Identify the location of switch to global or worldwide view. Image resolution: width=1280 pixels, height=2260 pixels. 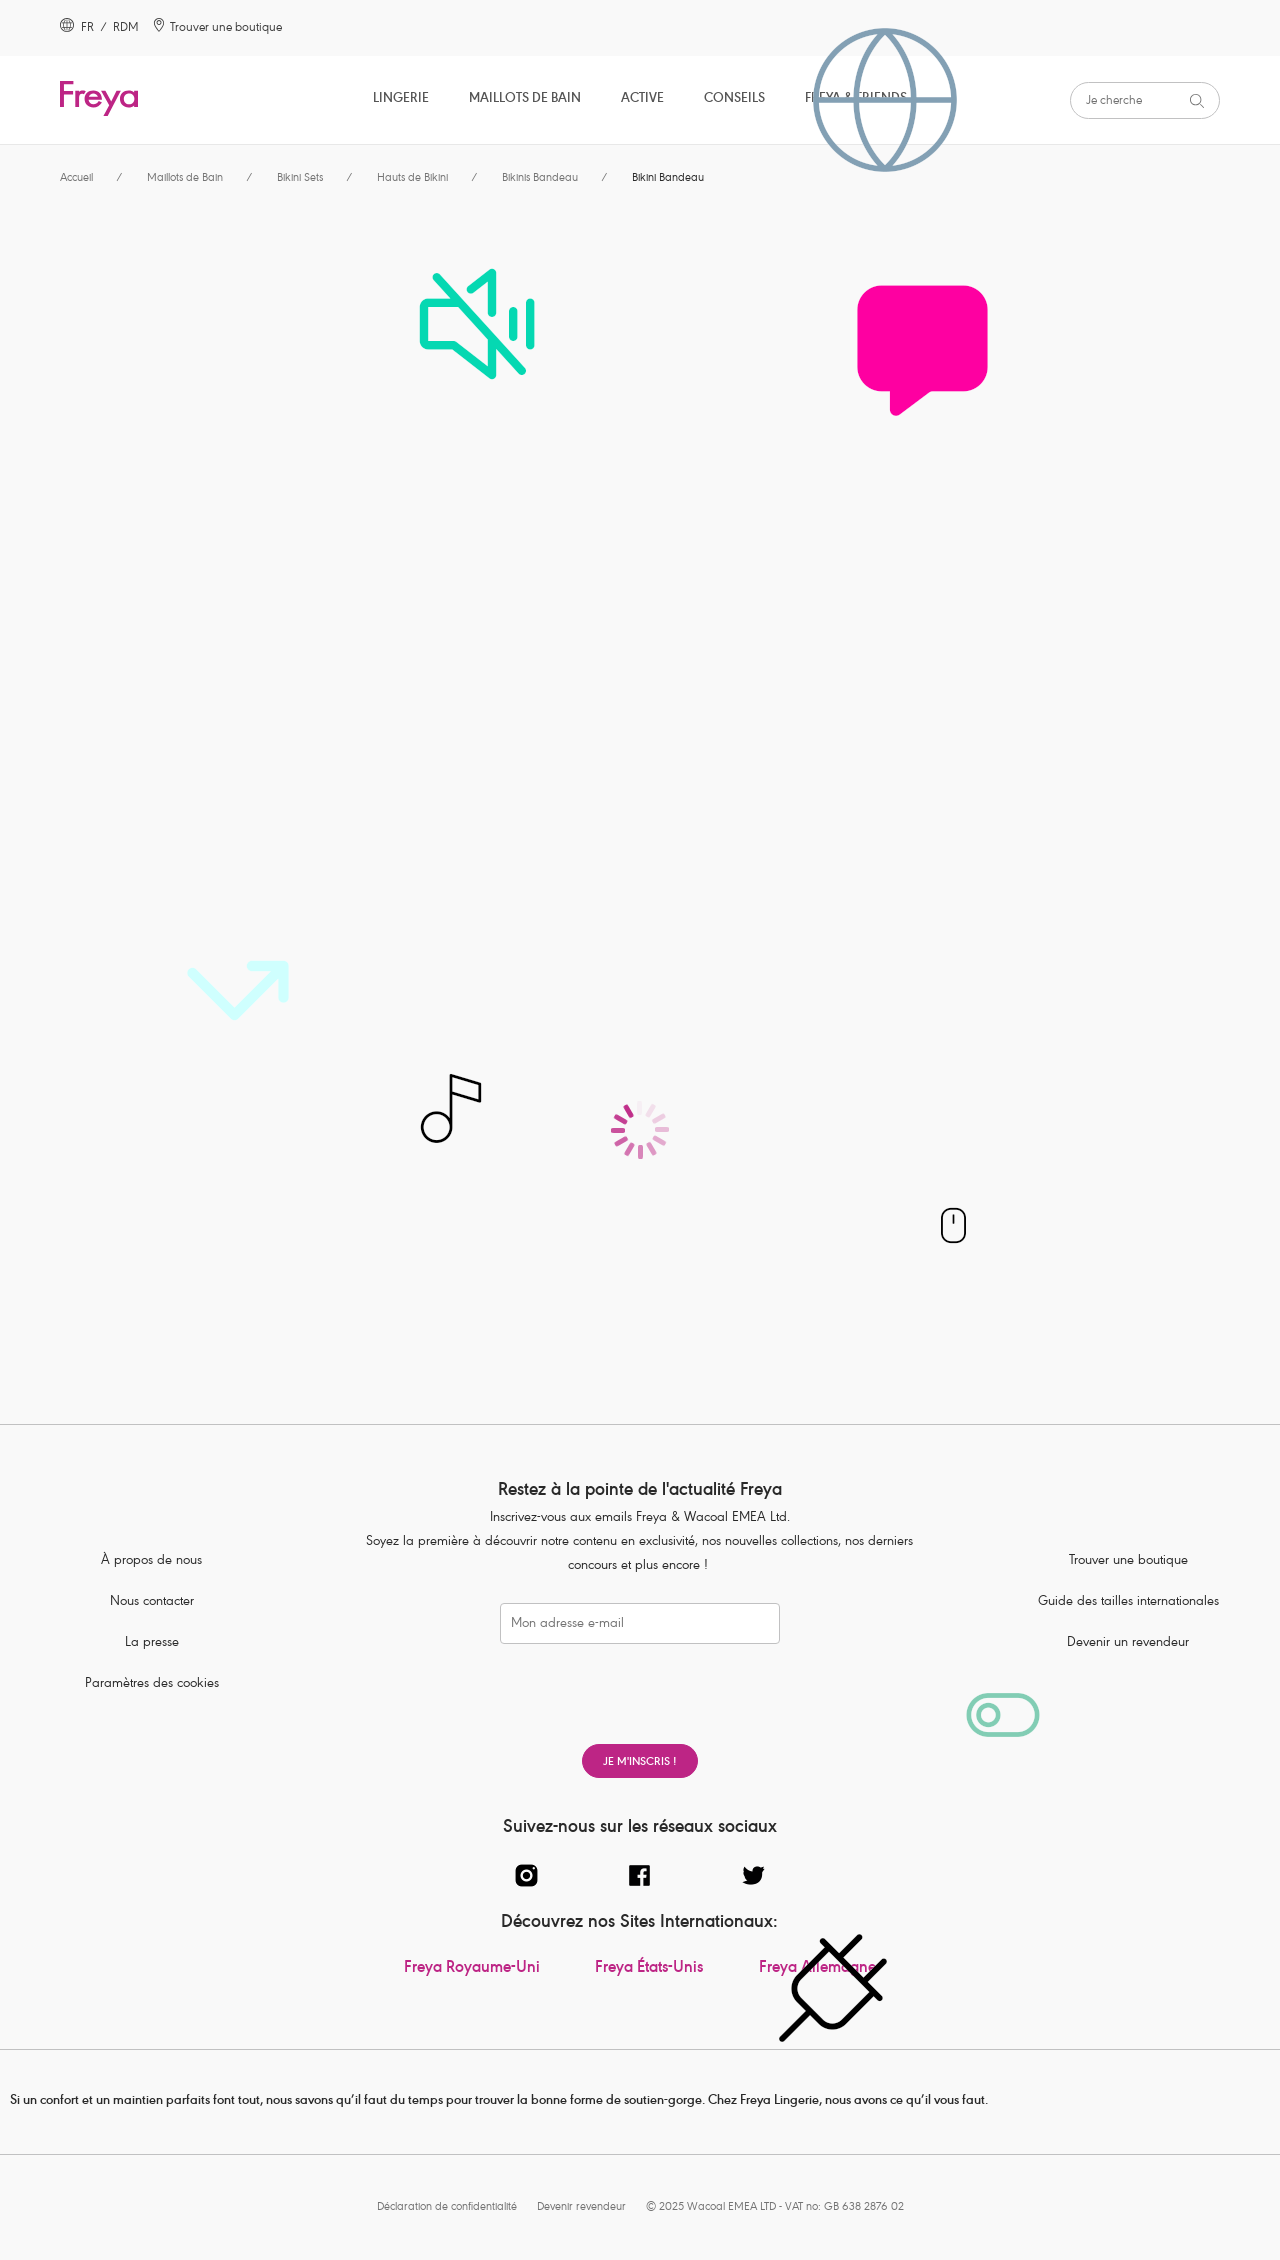
(885, 100).